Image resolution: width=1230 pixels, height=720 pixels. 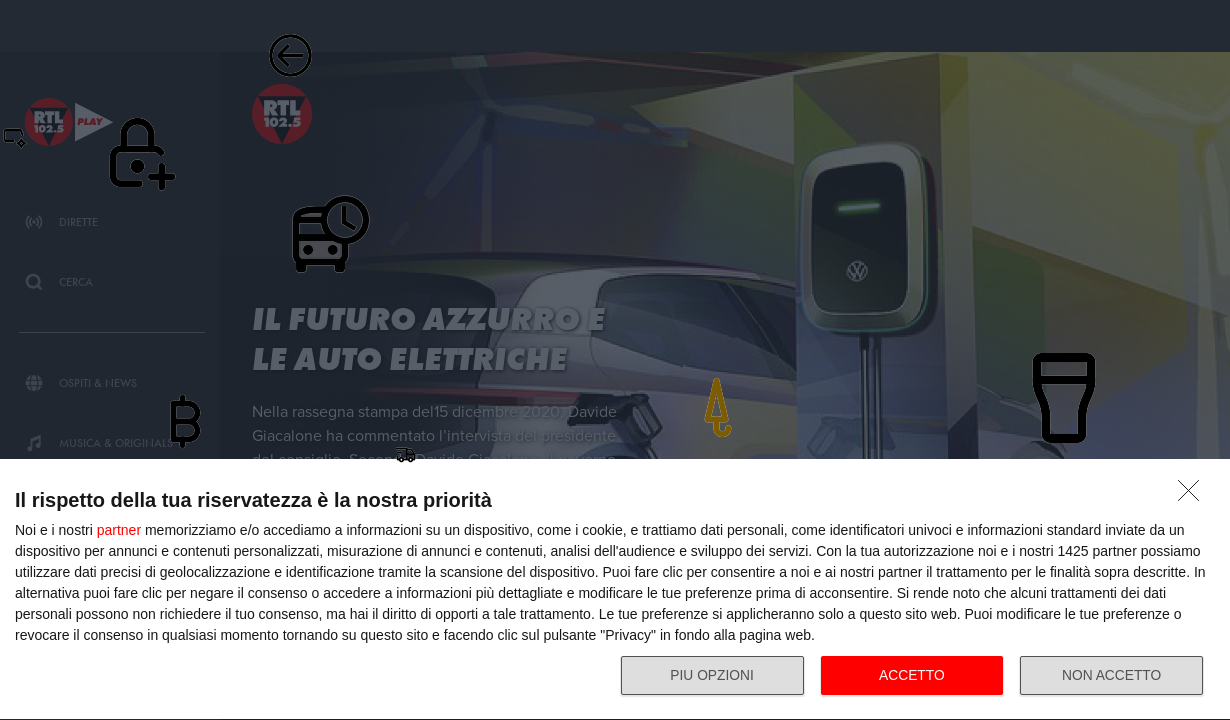 What do you see at coordinates (13, 135) in the screenshot?
I see `battery charging with quick charge or boost mode` at bounding box center [13, 135].